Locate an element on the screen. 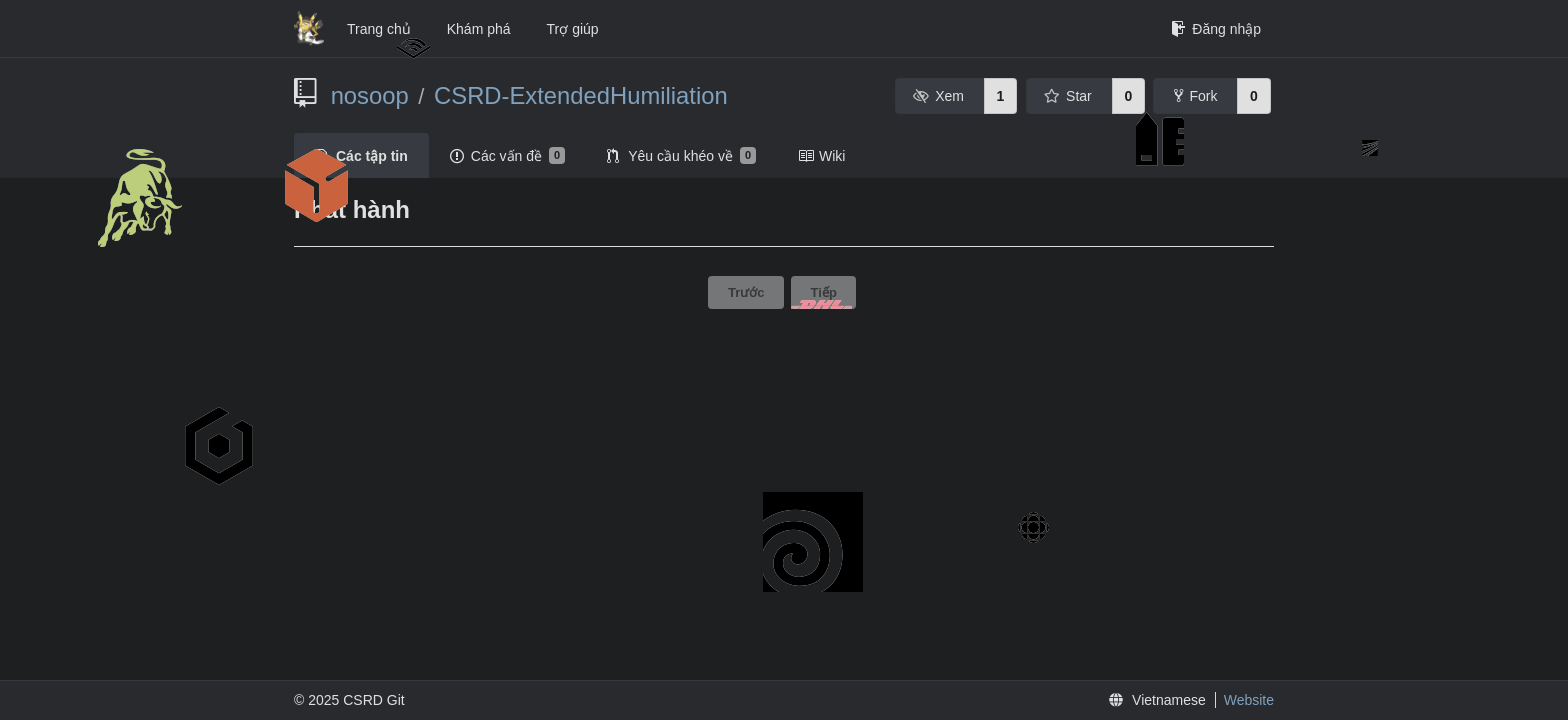 The height and width of the screenshot is (720, 1568). lamborghini brand logo is located at coordinates (140, 198).